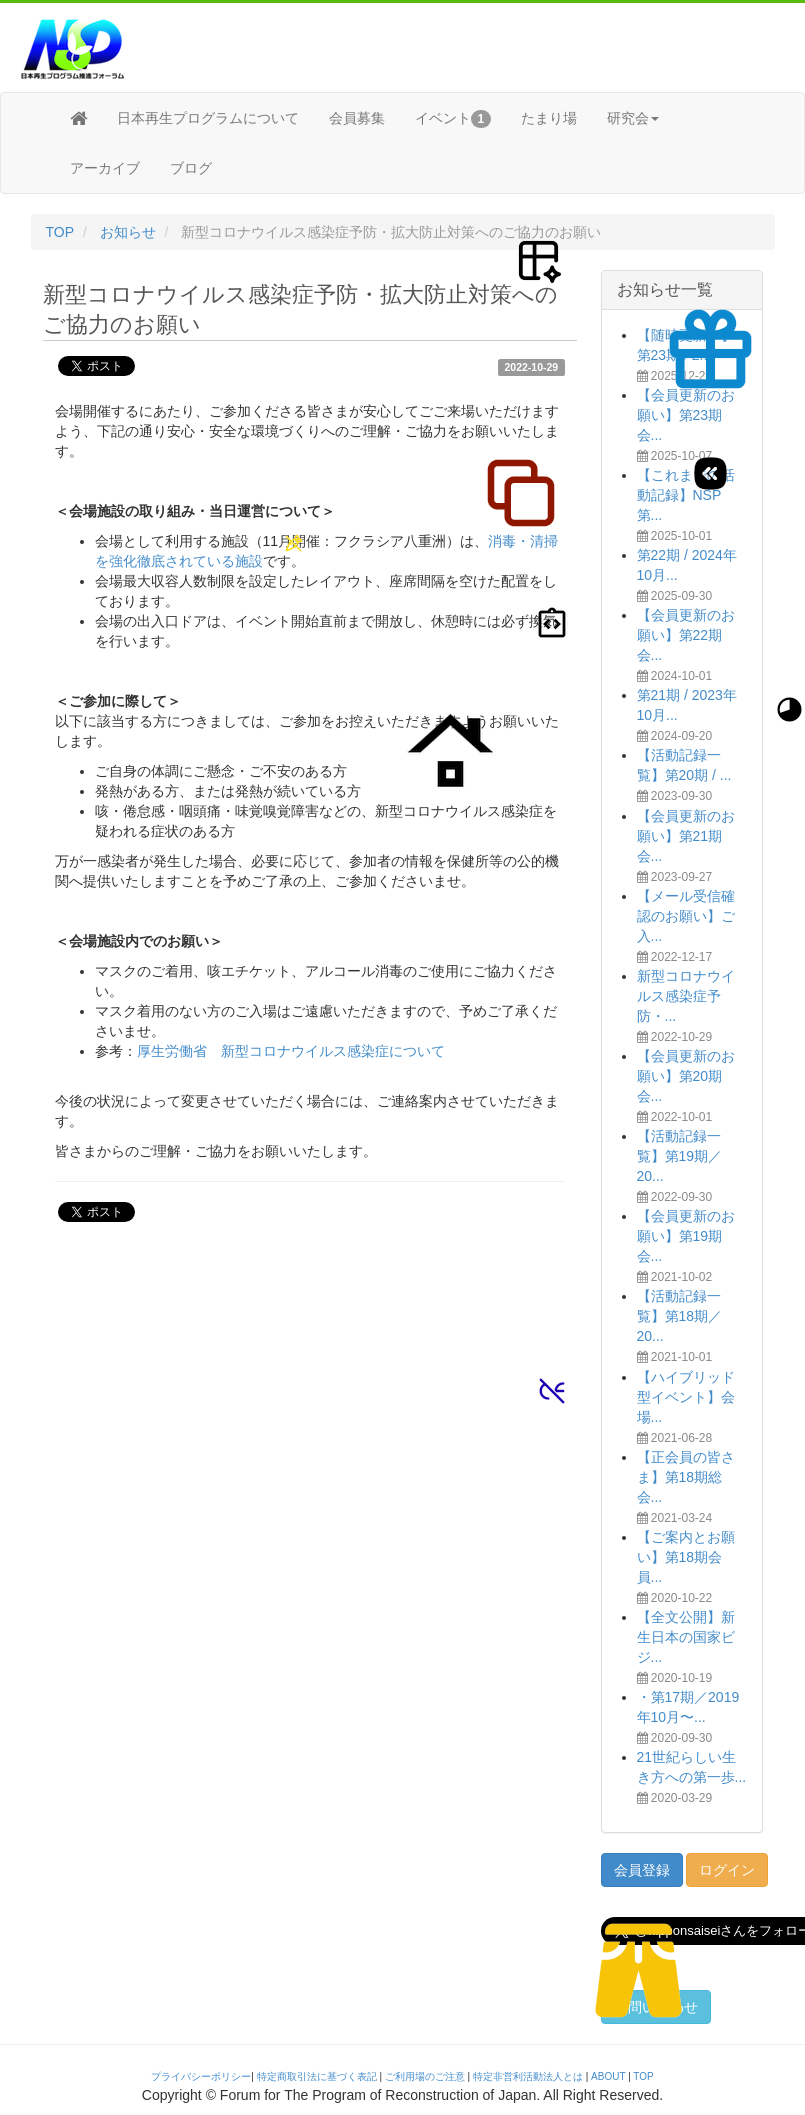  I want to click on access roofing or home improvement services, so click(450, 752).